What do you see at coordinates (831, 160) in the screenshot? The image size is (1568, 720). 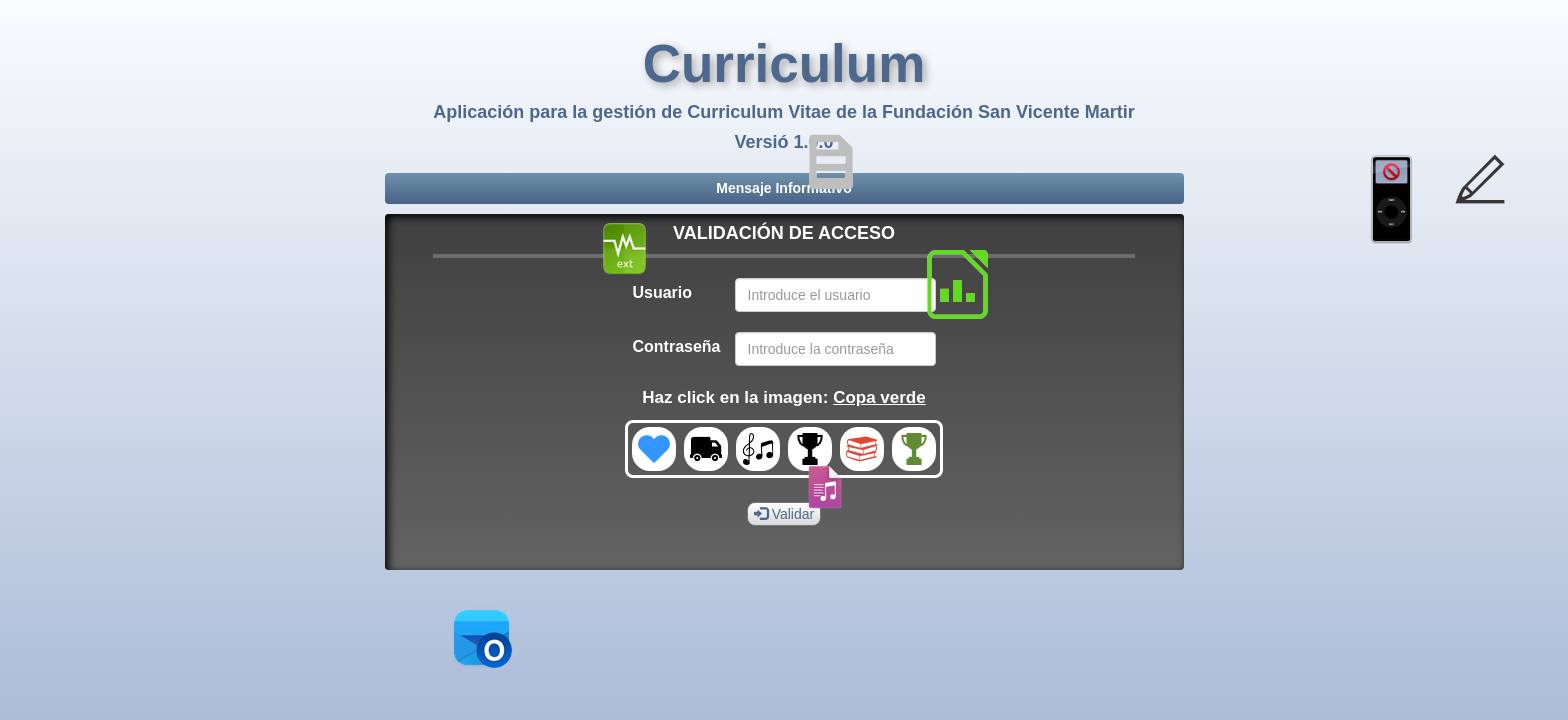 I see `select all items in a document or list` at bounding box center [831, 160].